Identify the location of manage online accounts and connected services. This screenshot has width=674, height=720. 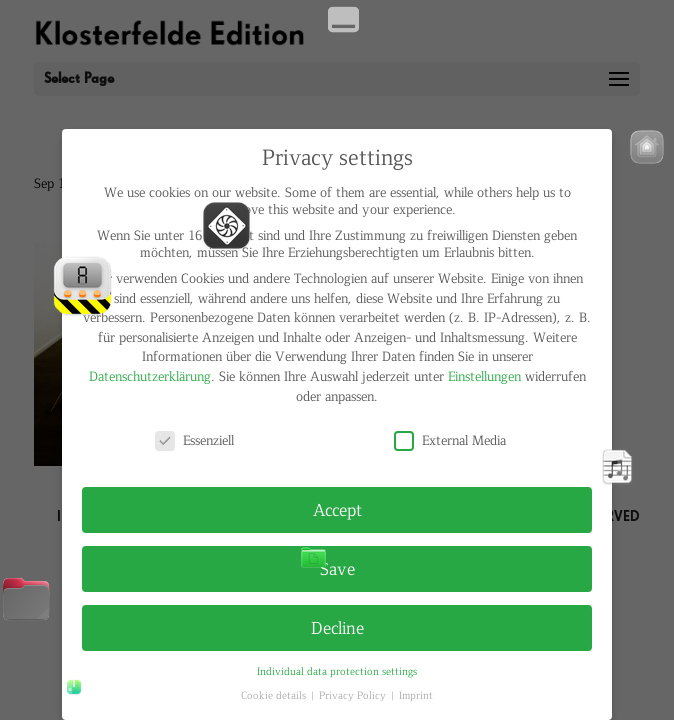
(38, 536).